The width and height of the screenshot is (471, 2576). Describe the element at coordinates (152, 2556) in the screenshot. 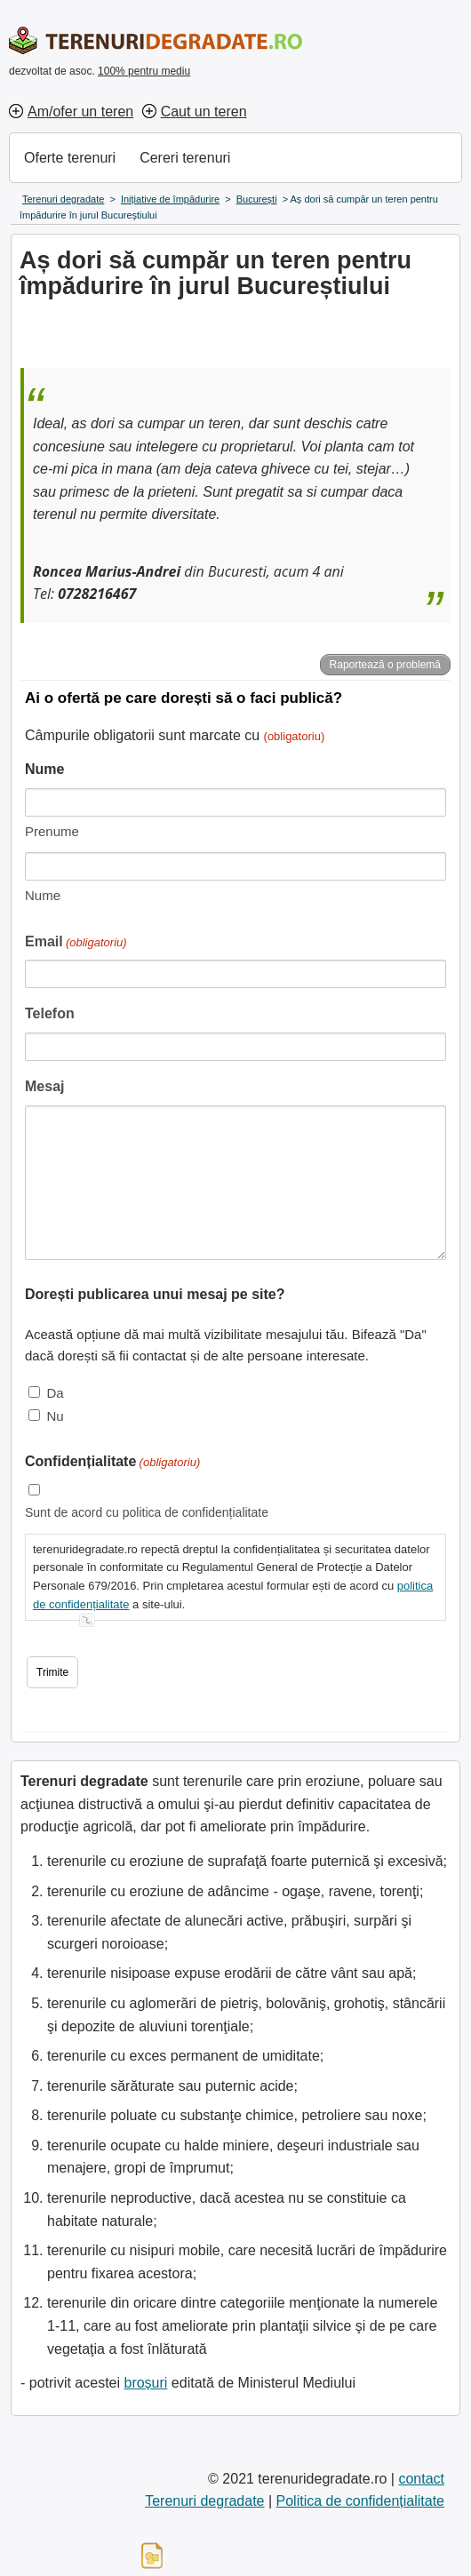

I see `open an opendocument graphics file` at that location.